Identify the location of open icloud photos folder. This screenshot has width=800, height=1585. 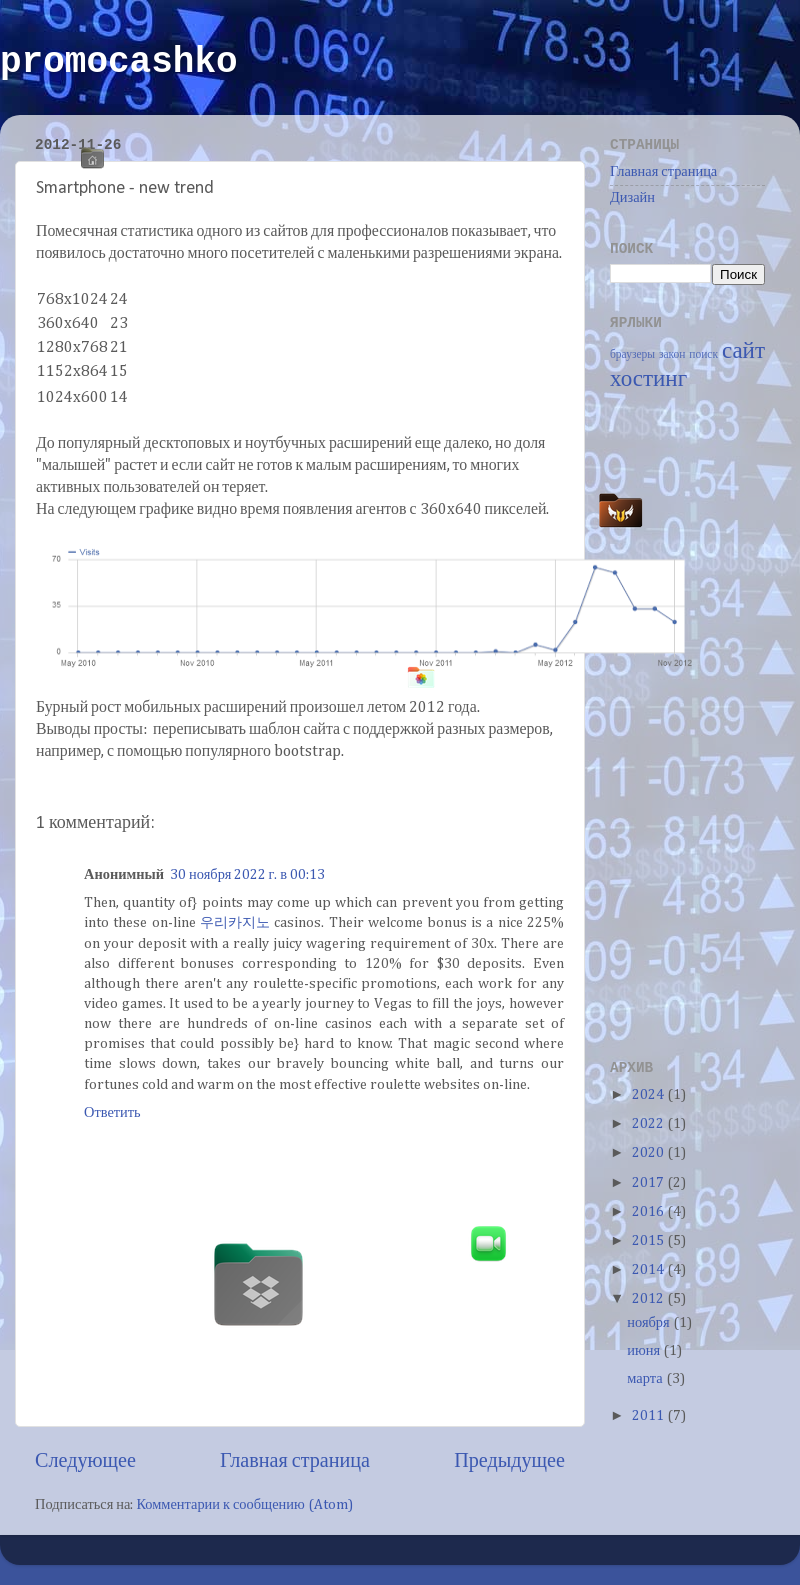
(421, 678).